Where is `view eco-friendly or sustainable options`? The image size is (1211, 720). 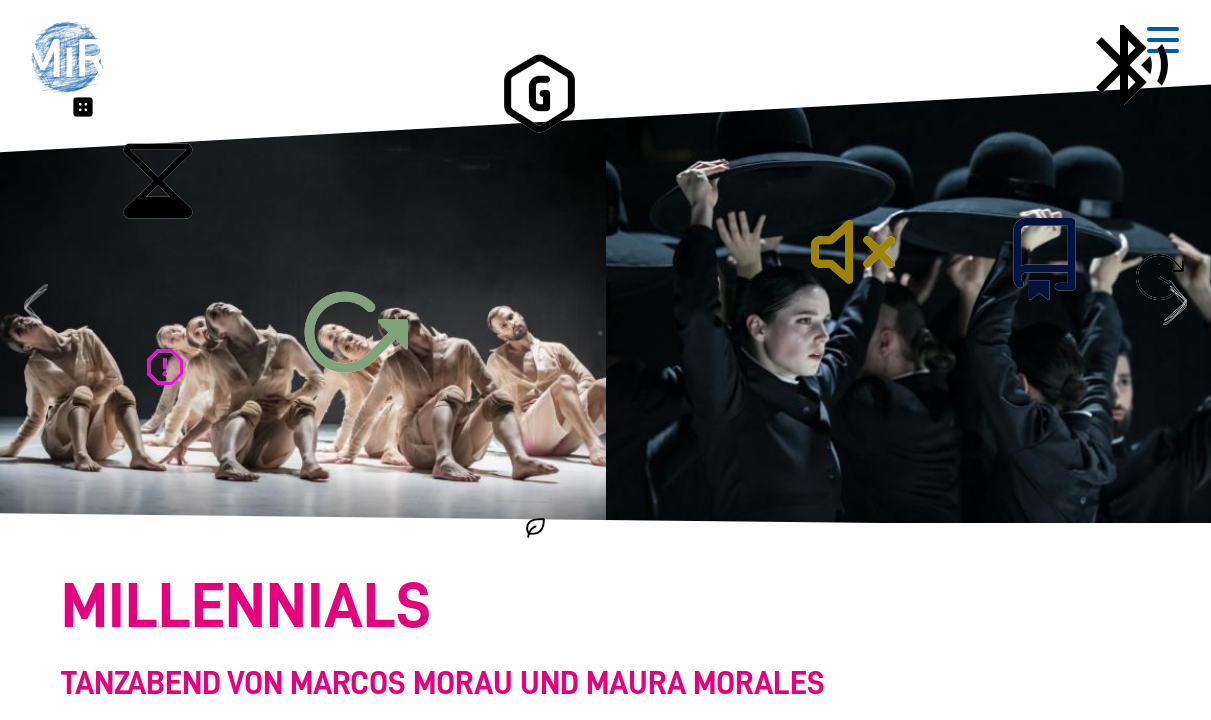
view eco-friendly or sustainable options is located at coordinates (535, 527).